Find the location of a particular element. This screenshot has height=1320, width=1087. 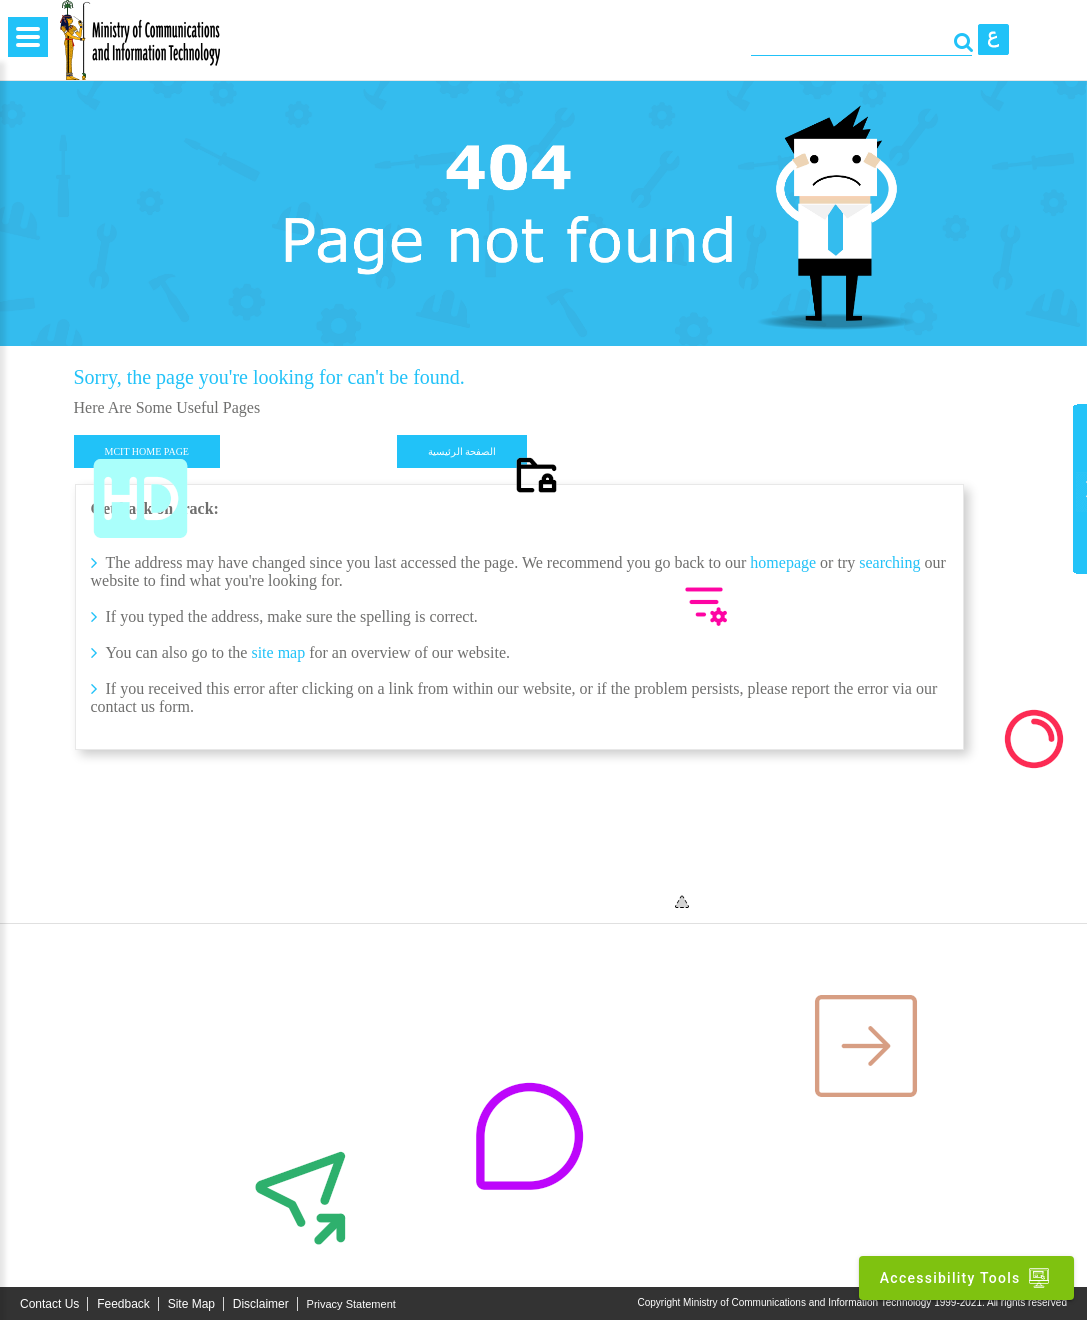

configure filter settings is located at coordinates (704, 602).